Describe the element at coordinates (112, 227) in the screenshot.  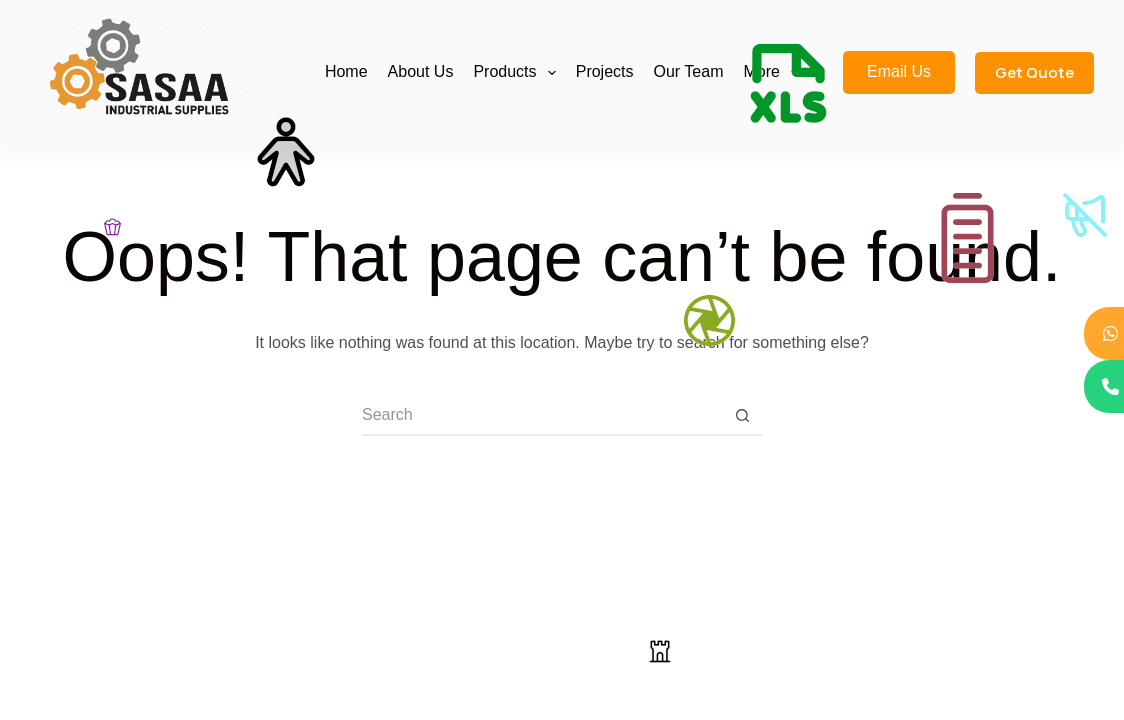
I see `access movies or entertainment section` at that location.